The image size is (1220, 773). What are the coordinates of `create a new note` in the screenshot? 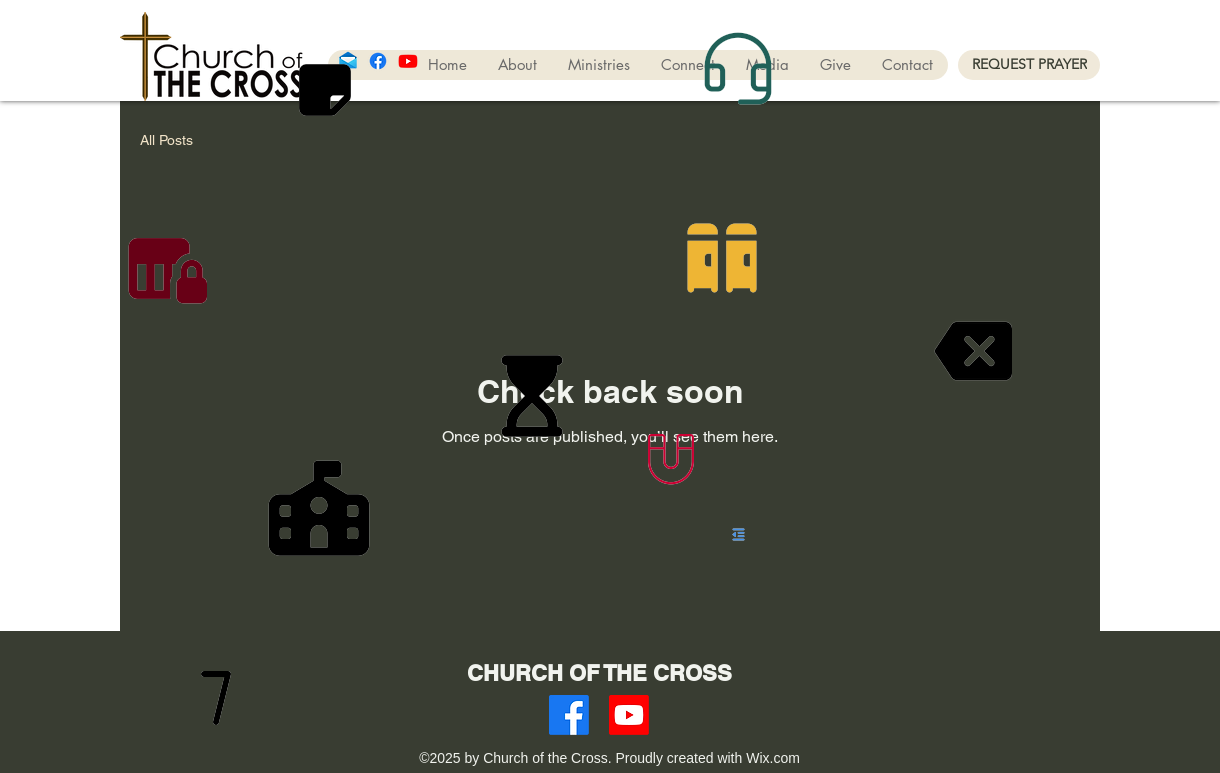 It's located at (325, 90).